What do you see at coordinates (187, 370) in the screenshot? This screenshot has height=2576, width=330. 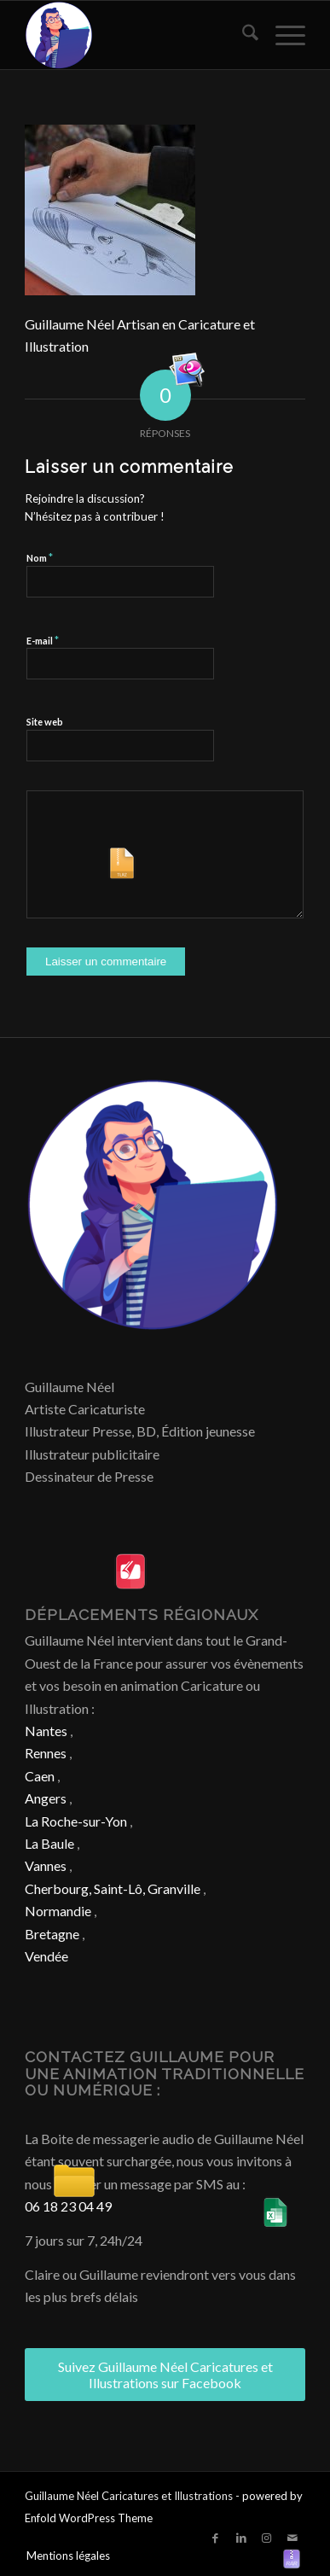 I see `test or preview quick look functionality` at bounding box center [187, 370].